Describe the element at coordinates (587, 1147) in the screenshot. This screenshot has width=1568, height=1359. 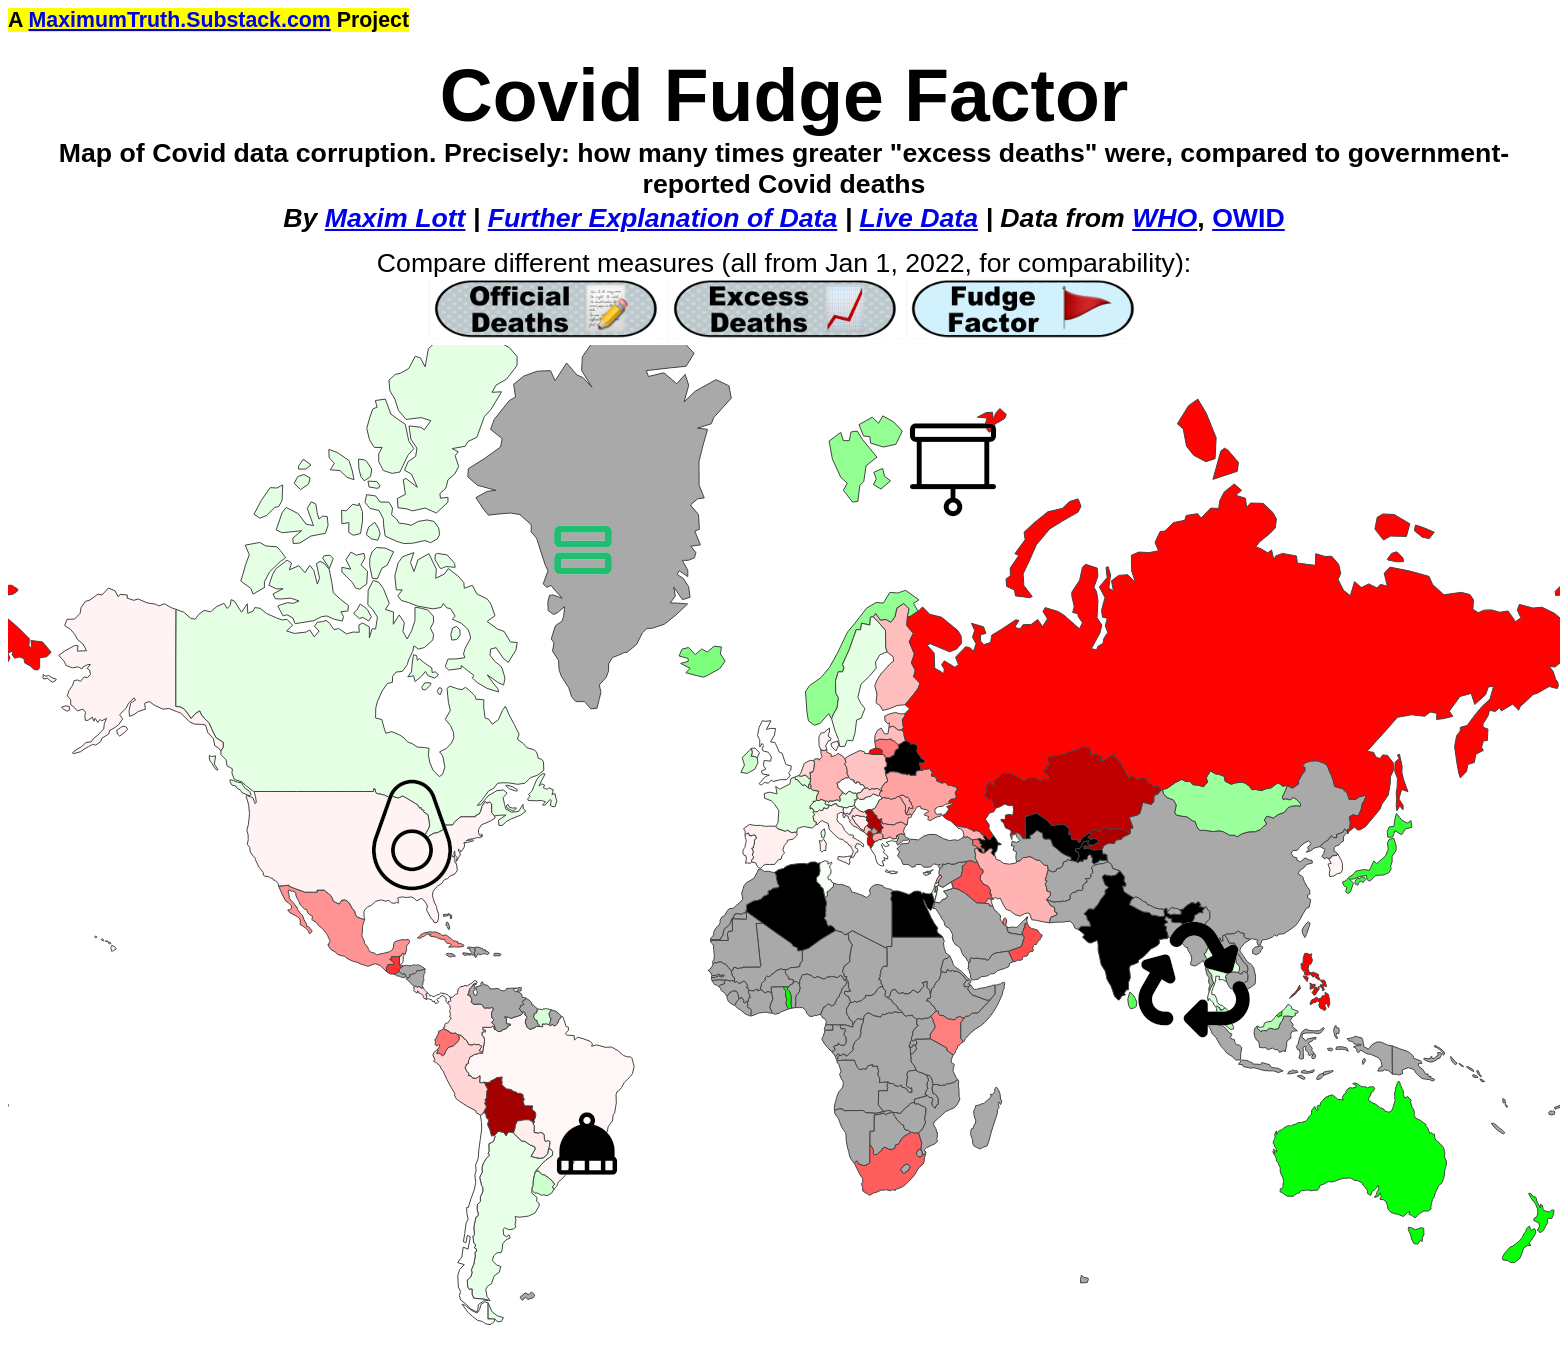
I see `select winter or cold weather clothing category` at that location.